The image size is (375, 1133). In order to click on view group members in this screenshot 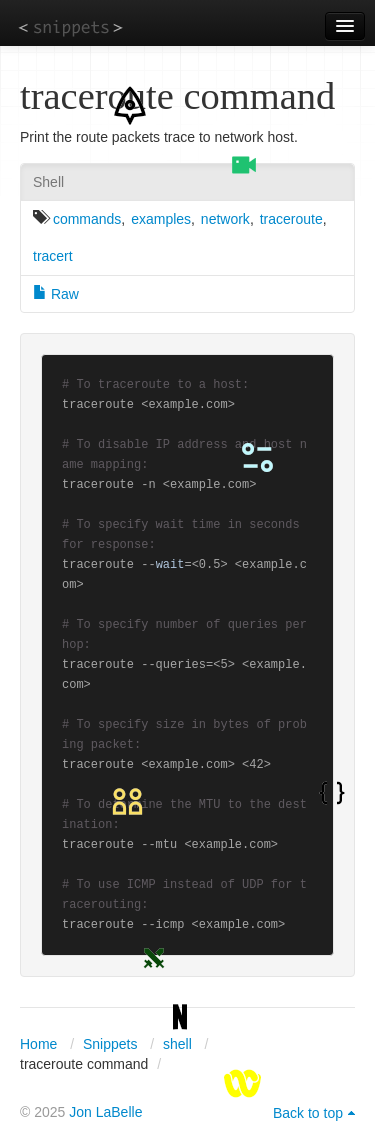, I will do `click(127, 801)`.